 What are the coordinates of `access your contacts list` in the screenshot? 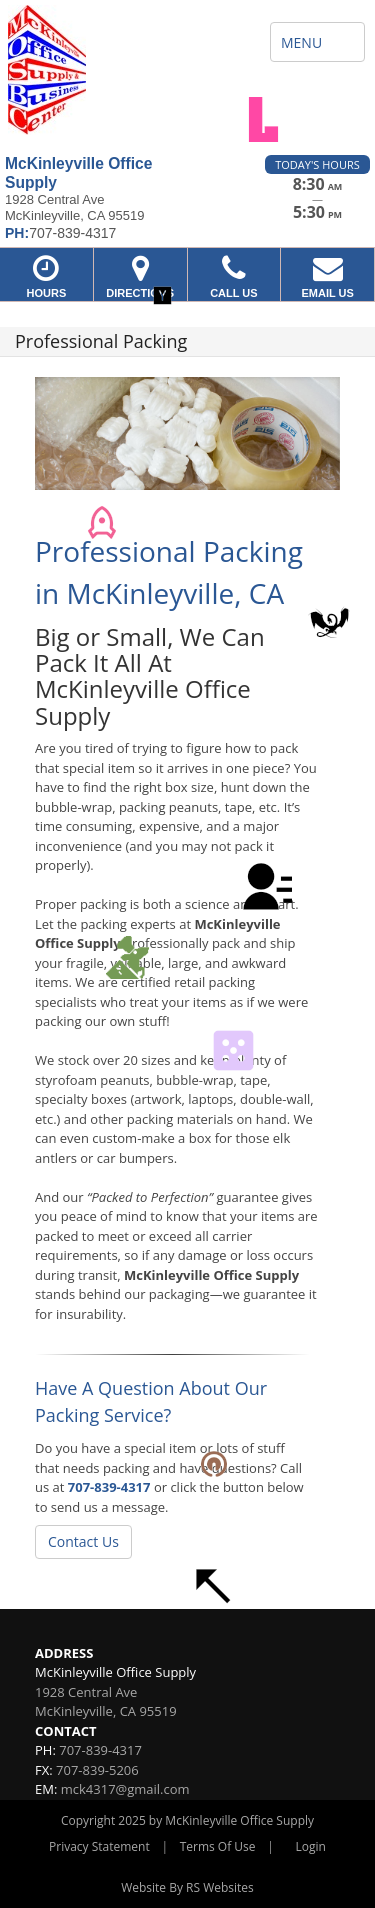 It's located at (265, 887).